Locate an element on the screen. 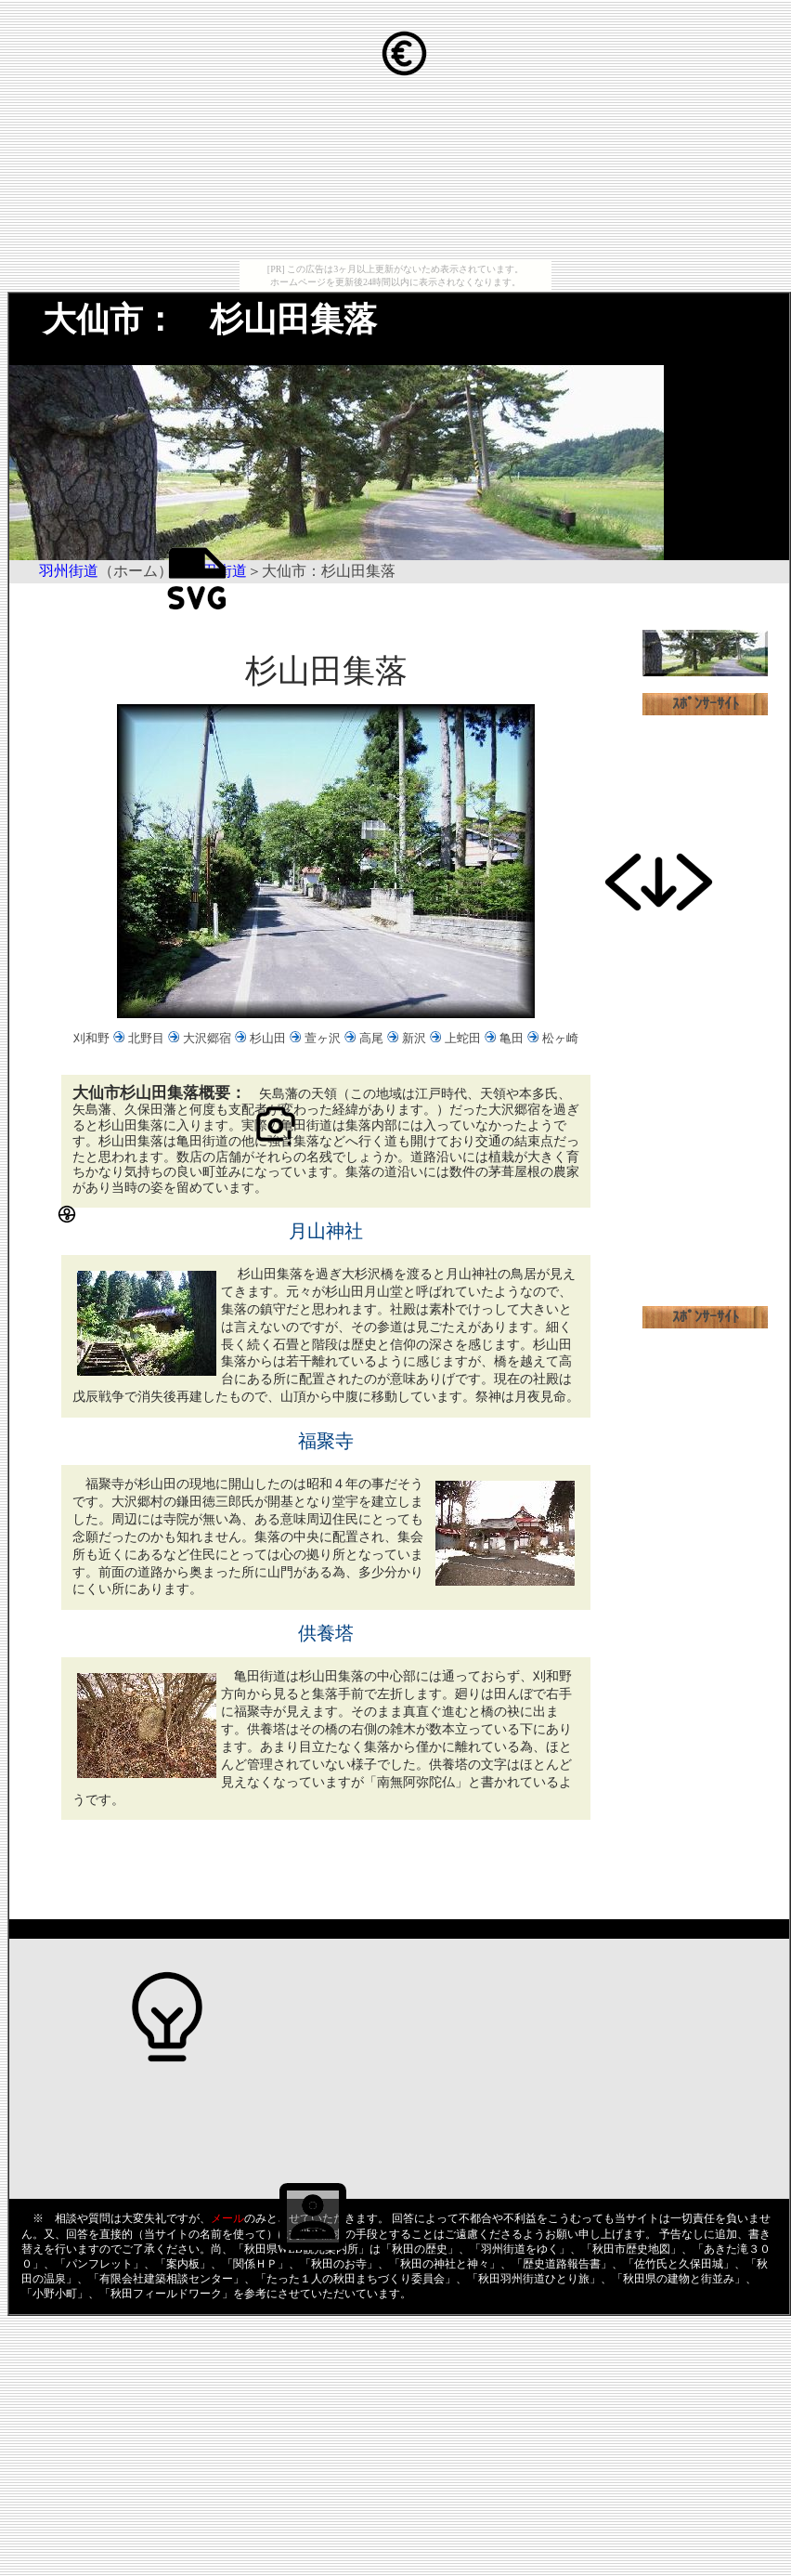 The width and height of the screenshot is (791, 2576). camera error or malfunction alert is located at coordinates (276, 1124).